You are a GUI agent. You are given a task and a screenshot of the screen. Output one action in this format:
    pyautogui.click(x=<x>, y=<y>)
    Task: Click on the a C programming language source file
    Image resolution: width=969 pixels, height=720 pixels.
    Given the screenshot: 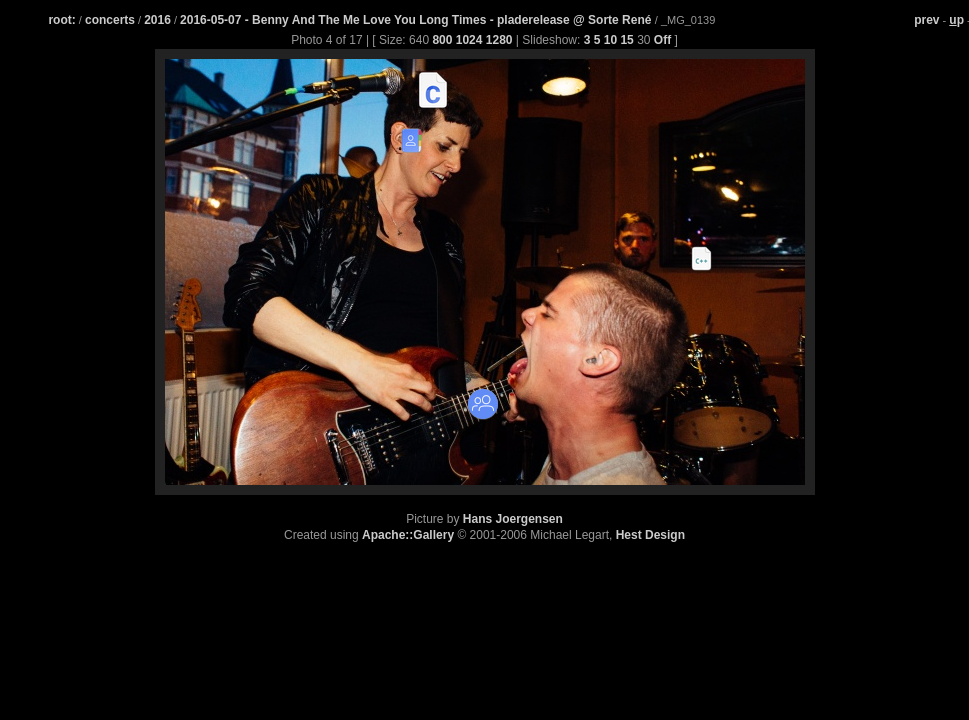 What is the action you would take?
    pyautogui.click(x=433, y=90)
    